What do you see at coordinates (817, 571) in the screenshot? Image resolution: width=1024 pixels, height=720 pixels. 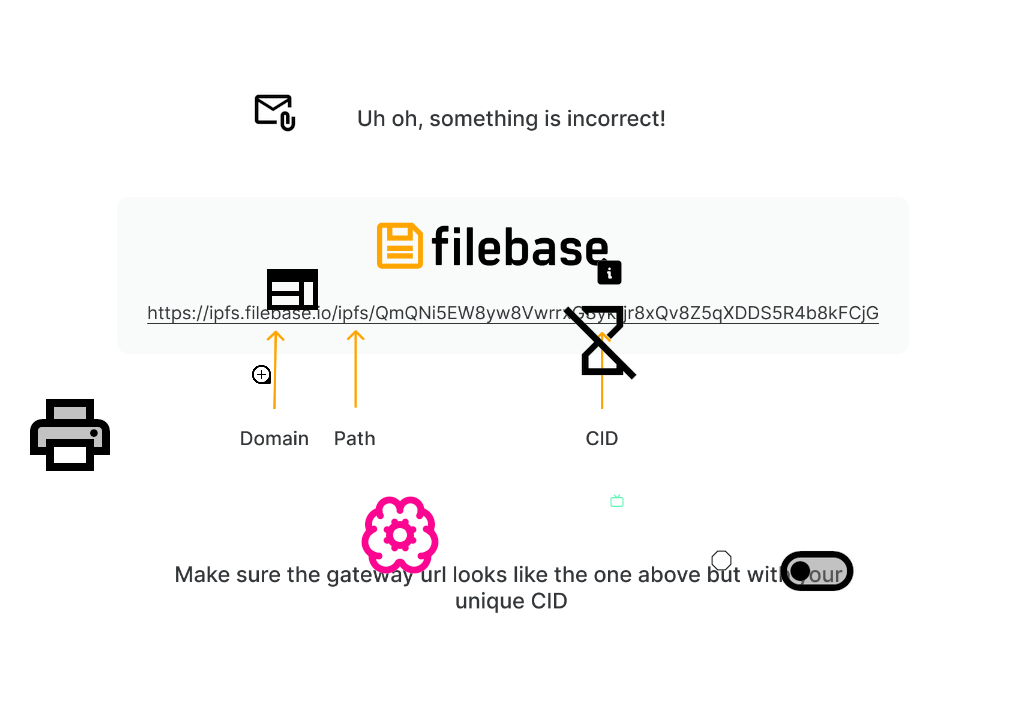 I see `toggle switch in the off position` at bounding box center [817, 571].